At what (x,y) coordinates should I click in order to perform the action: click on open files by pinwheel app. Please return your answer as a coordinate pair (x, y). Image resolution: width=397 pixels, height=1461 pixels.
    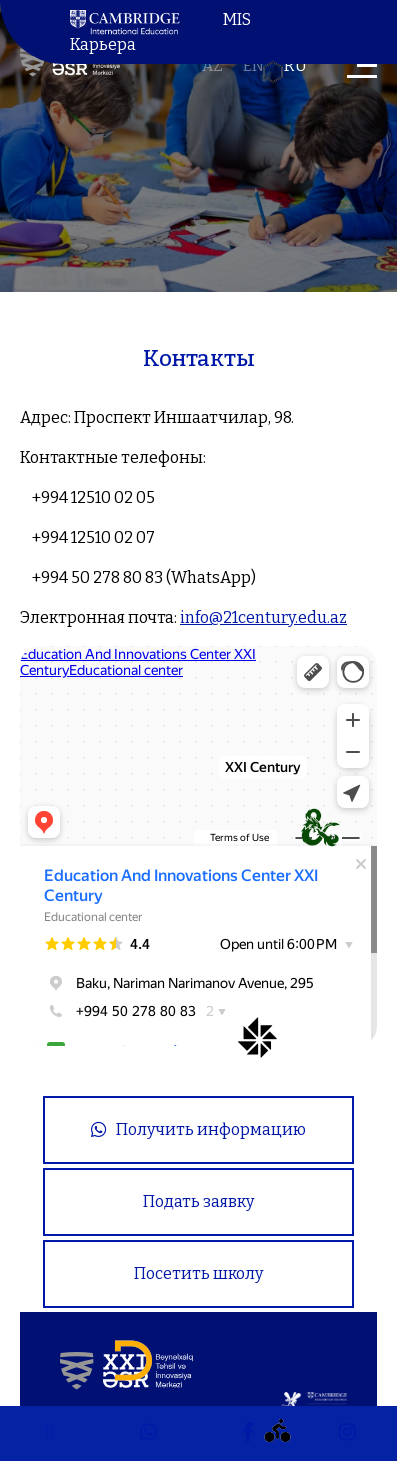
    Looking at the image, I should click on (257, 1037).